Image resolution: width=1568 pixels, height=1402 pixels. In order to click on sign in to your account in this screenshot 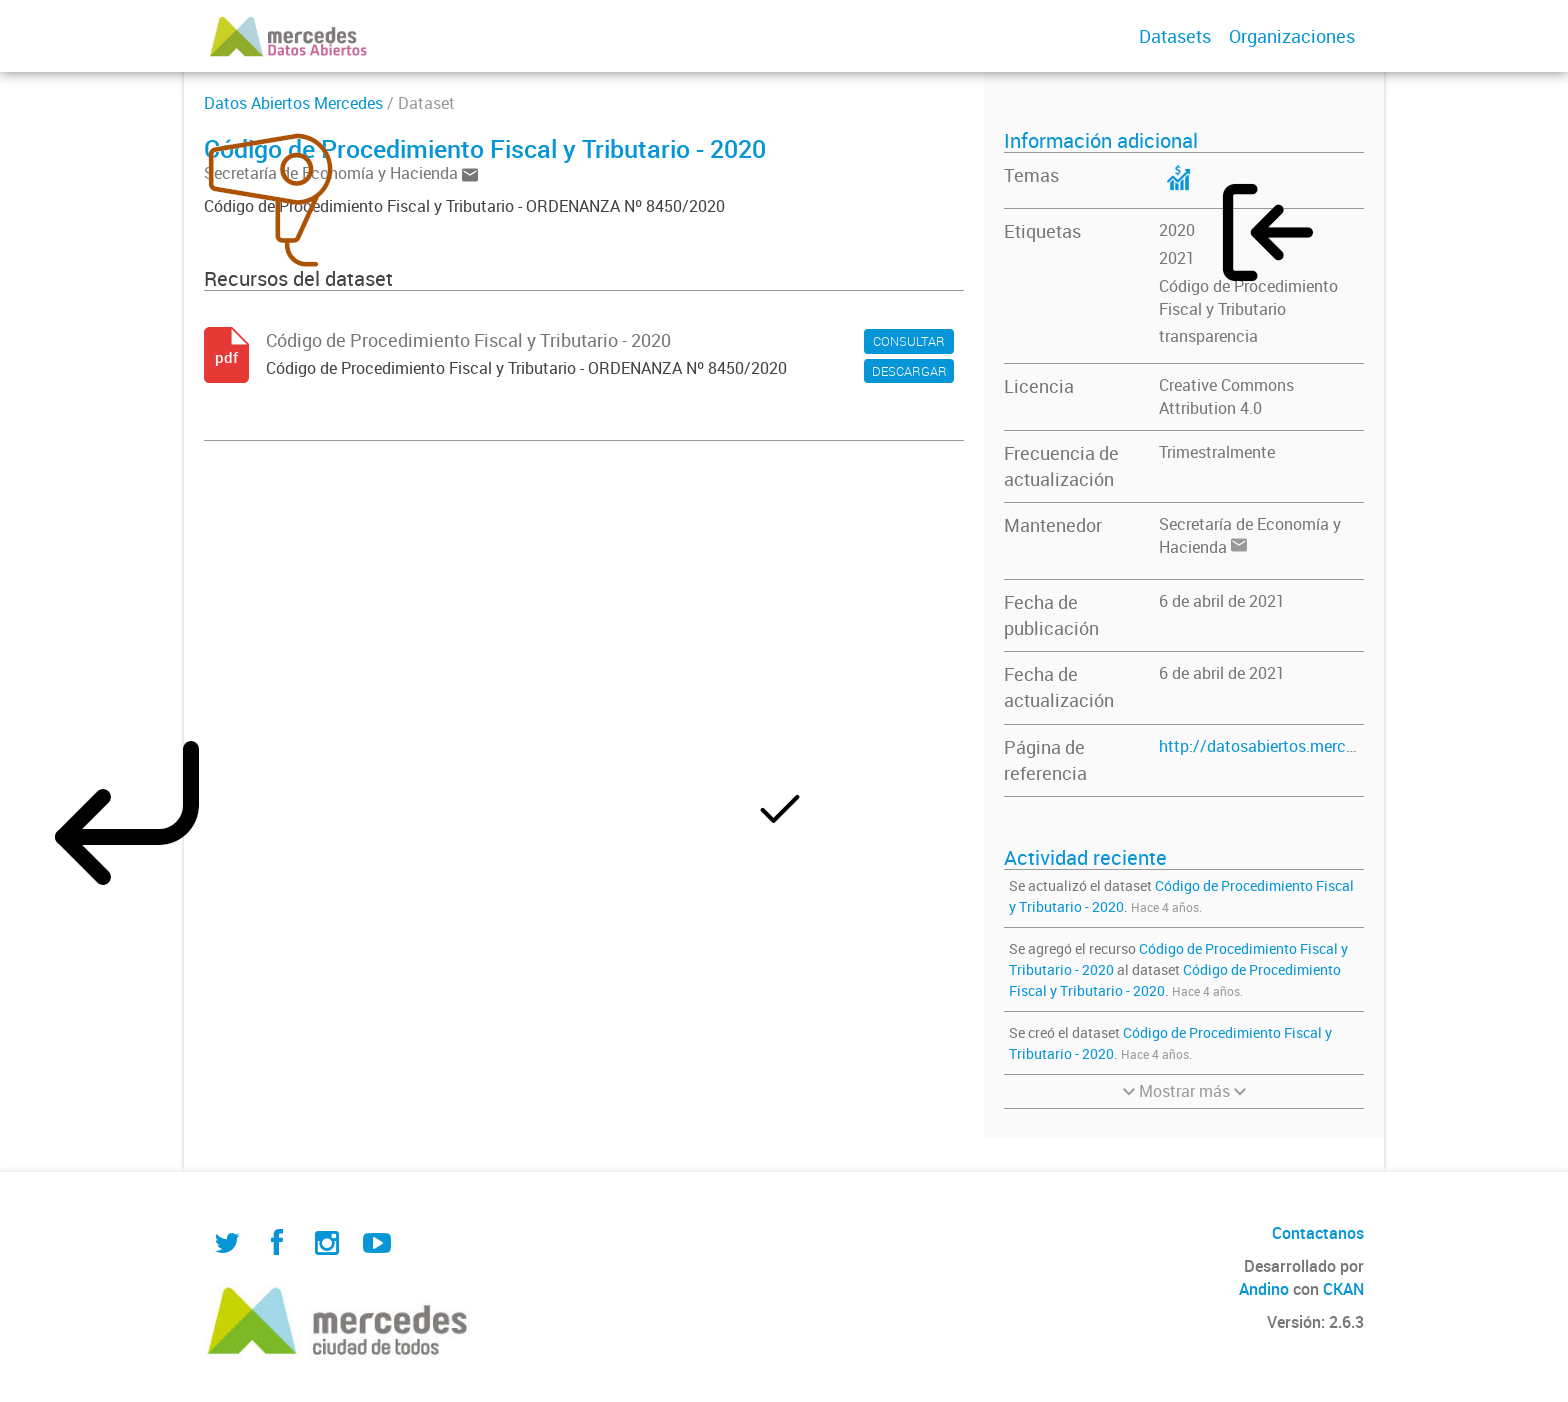, I will do `click(1264, 232)`.